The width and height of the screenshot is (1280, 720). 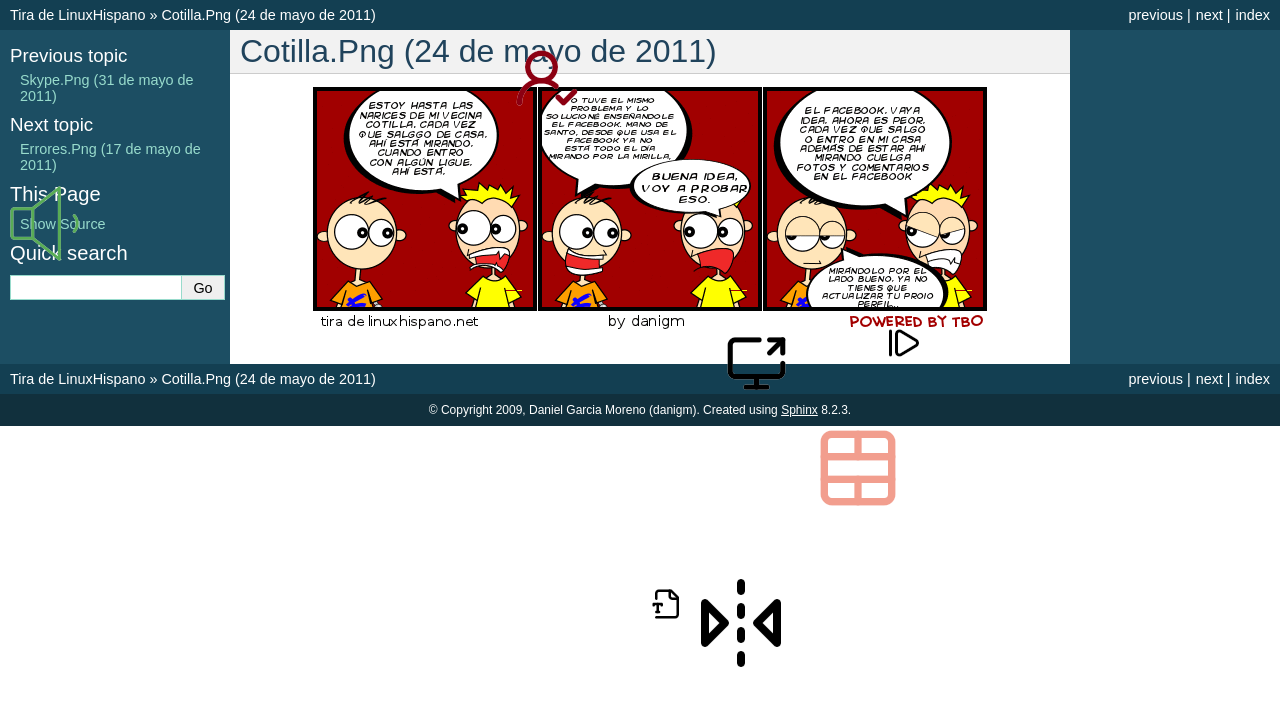 What do you see at coordinates (756, 363) in the screenshot?
I see `share your screen with others` at bounding box center [756, 363].